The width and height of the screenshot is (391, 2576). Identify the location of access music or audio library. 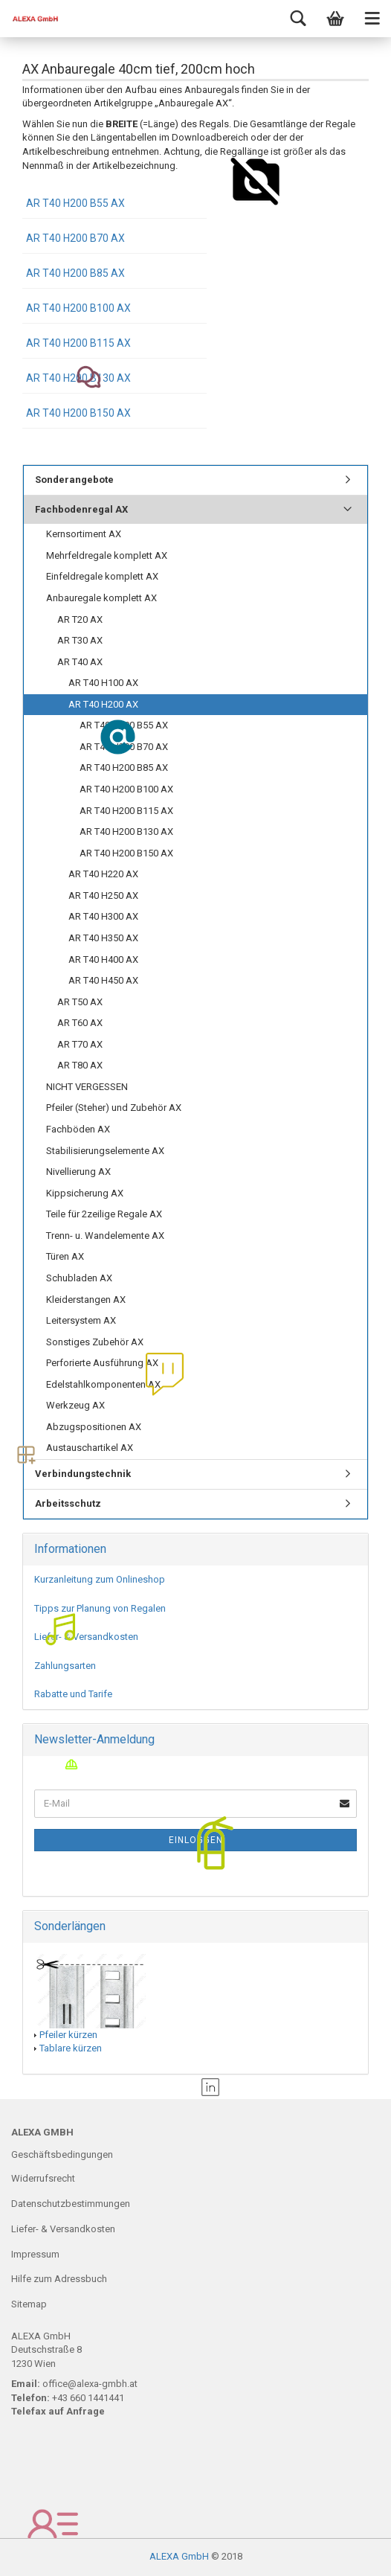
(62, 1630).